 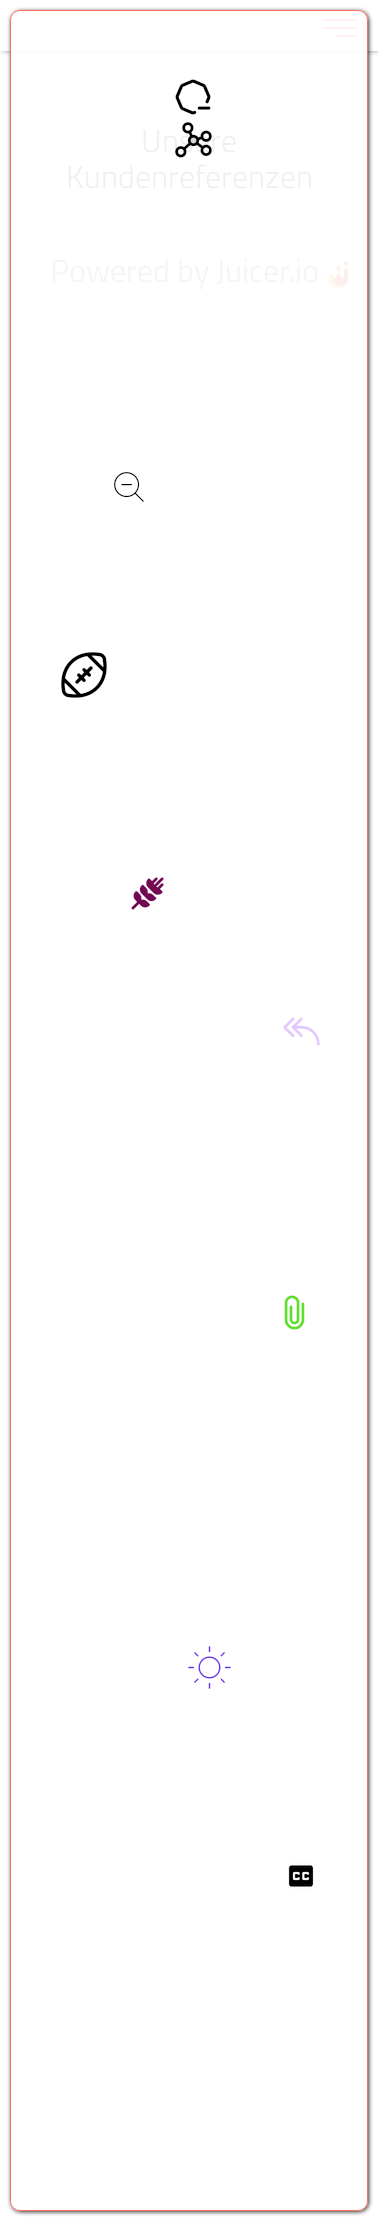 I want to click on view network connections or relationships, so click(x=193, y=140).